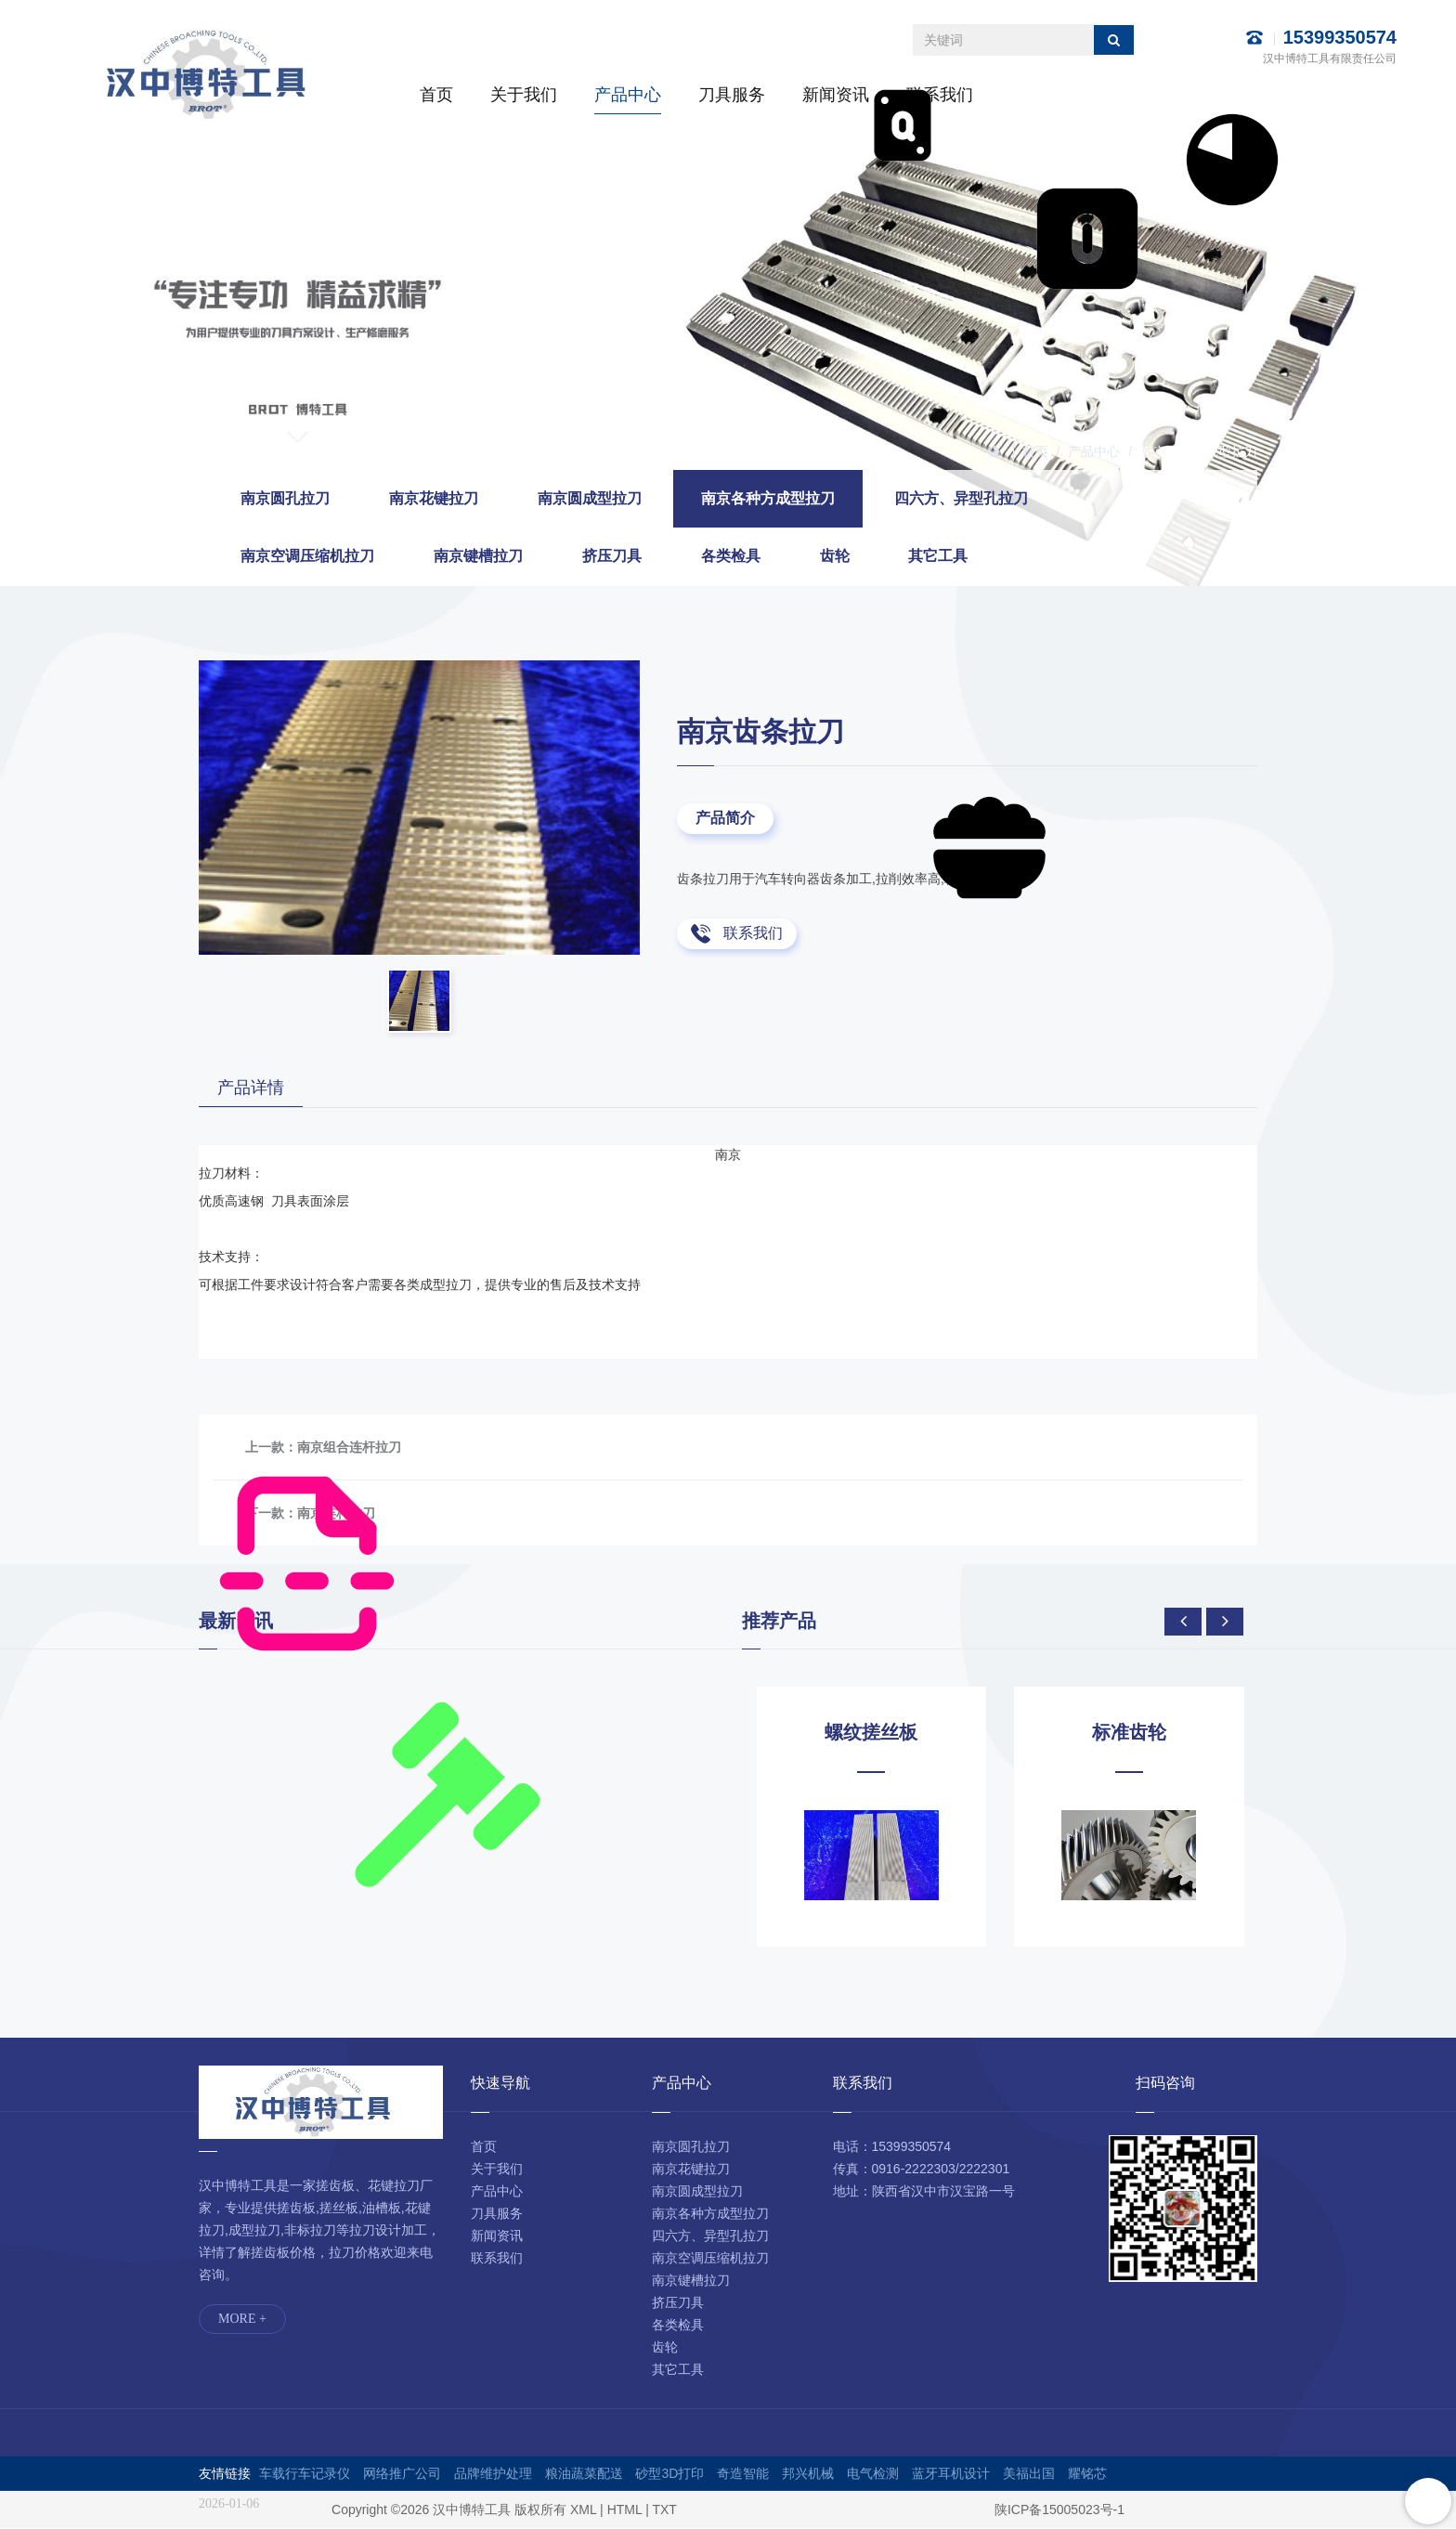 Image resolution: width=1456 pixels, height=2529 pixels. I want to click on indicates zero items or empty count, so click(1087, 239).